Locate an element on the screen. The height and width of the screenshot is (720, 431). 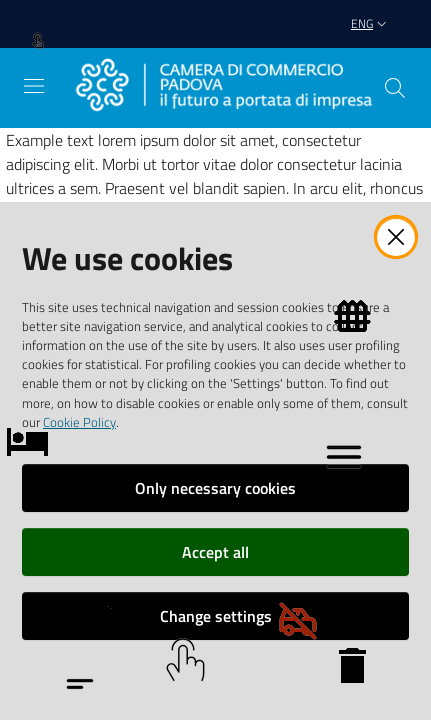
vehicle unavailable or disabled is located at coordinates (298, 621).